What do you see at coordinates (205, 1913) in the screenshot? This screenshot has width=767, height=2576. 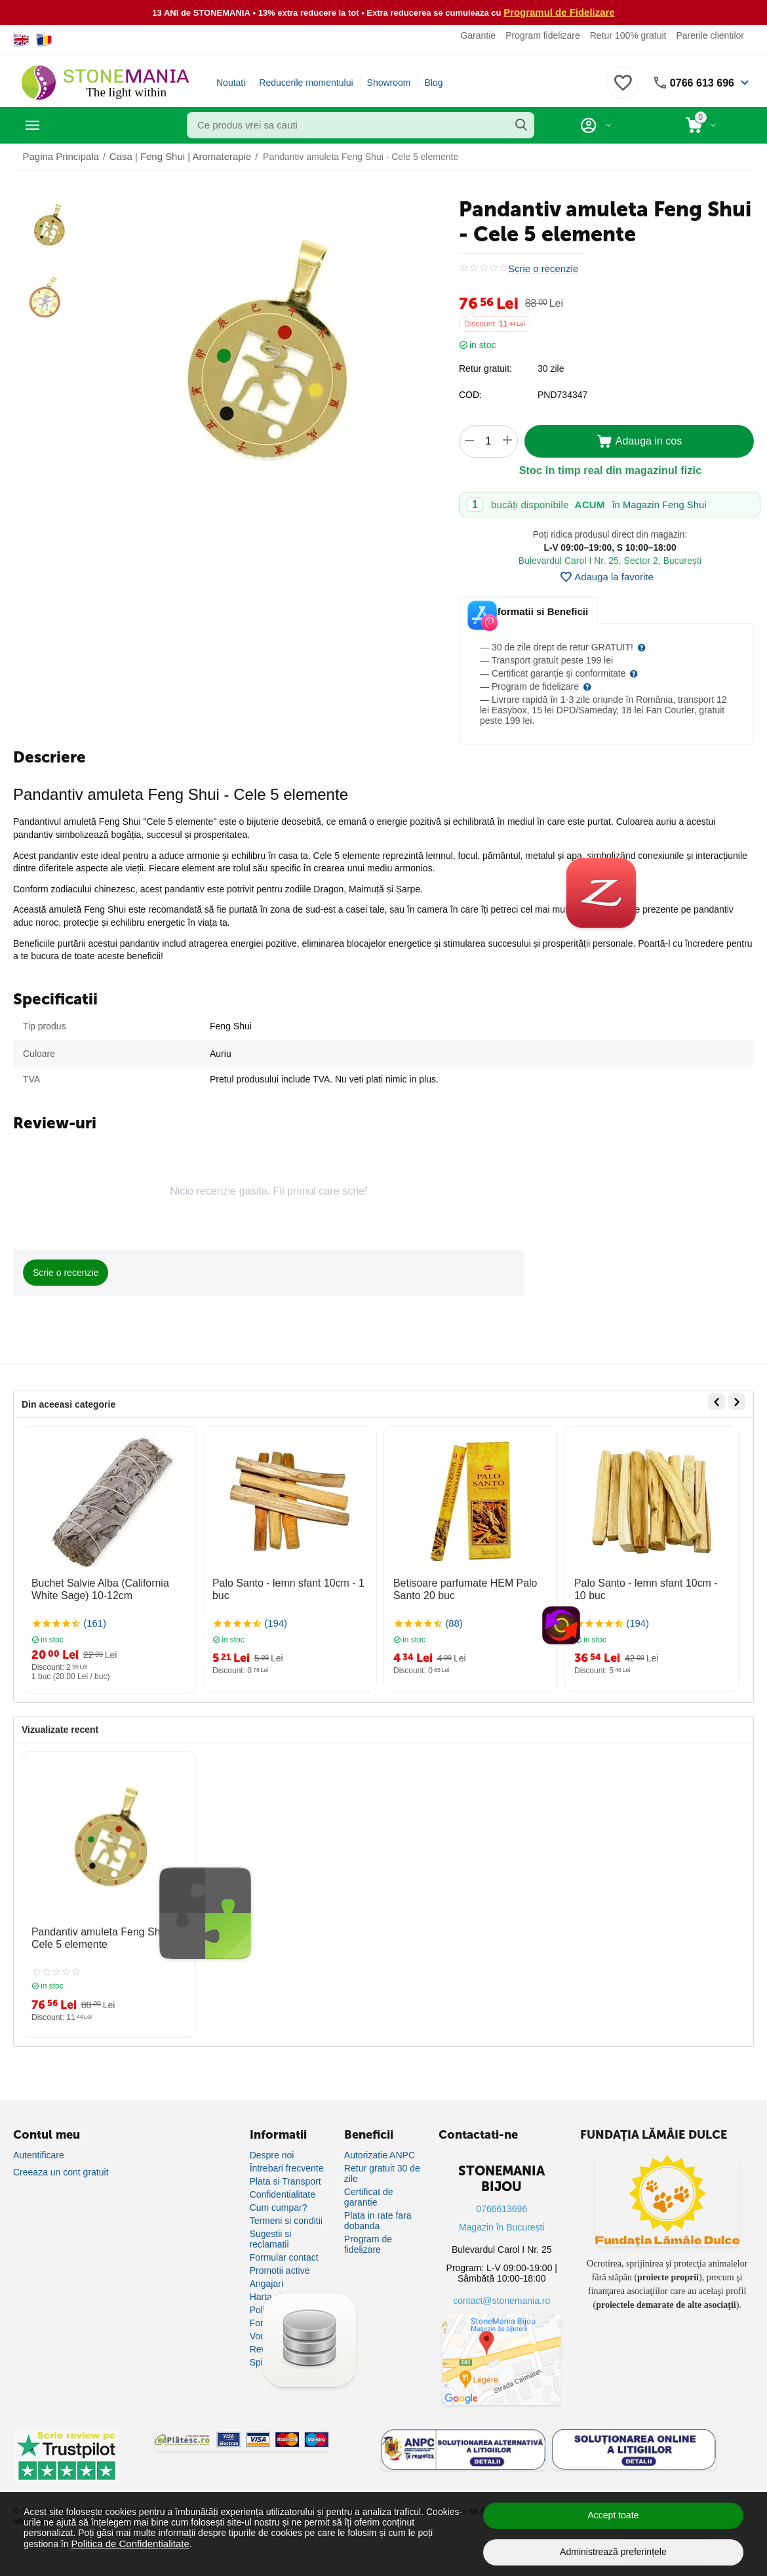 I see `open the extensions manager` at bounding box center [205, 1913].